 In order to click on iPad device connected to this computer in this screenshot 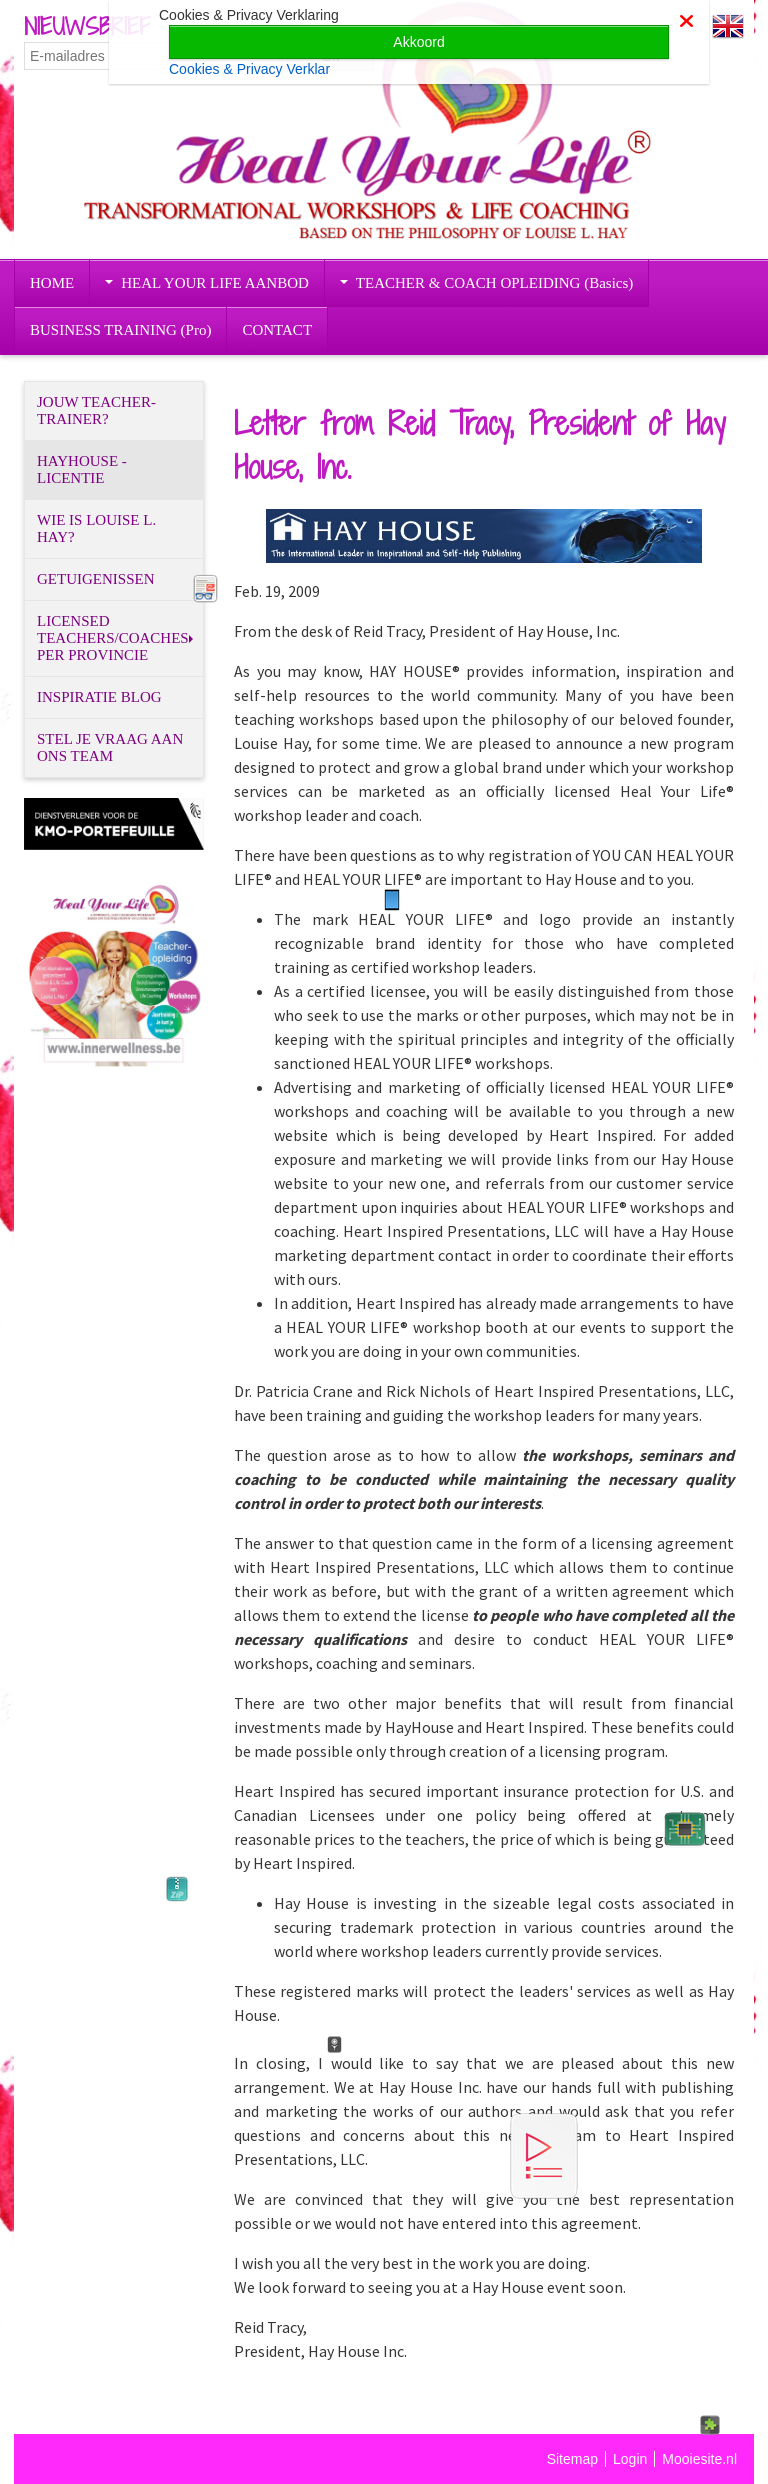, I will do `click(392, 900)`.